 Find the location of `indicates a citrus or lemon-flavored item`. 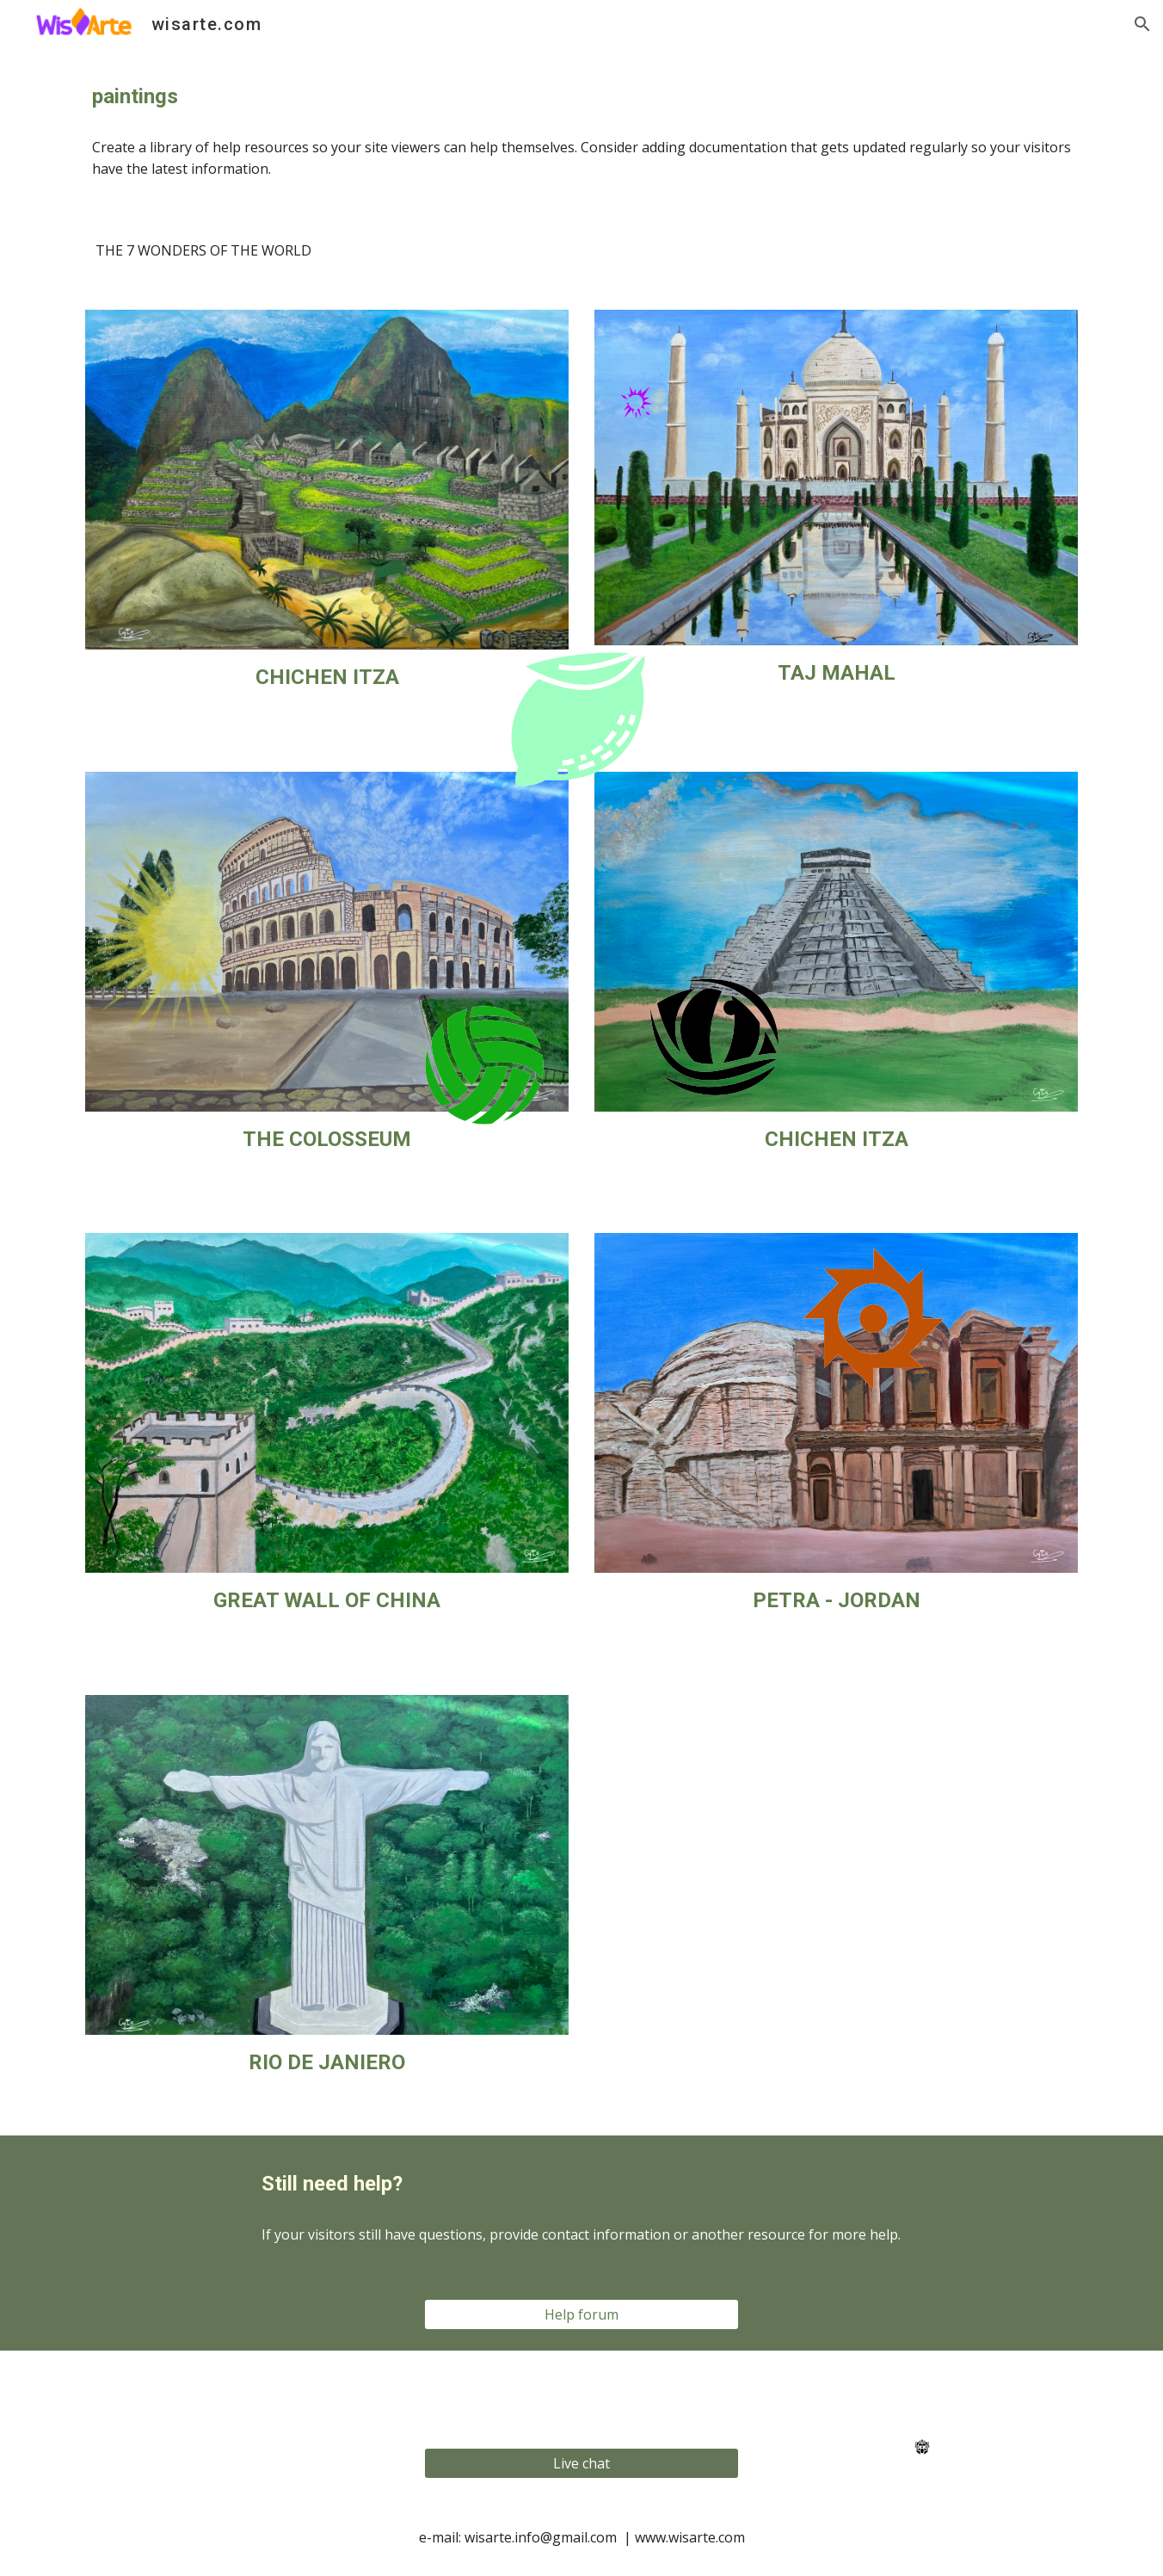

indicates a citrus or lemon-flavored item is located at coordinates (578, 719).